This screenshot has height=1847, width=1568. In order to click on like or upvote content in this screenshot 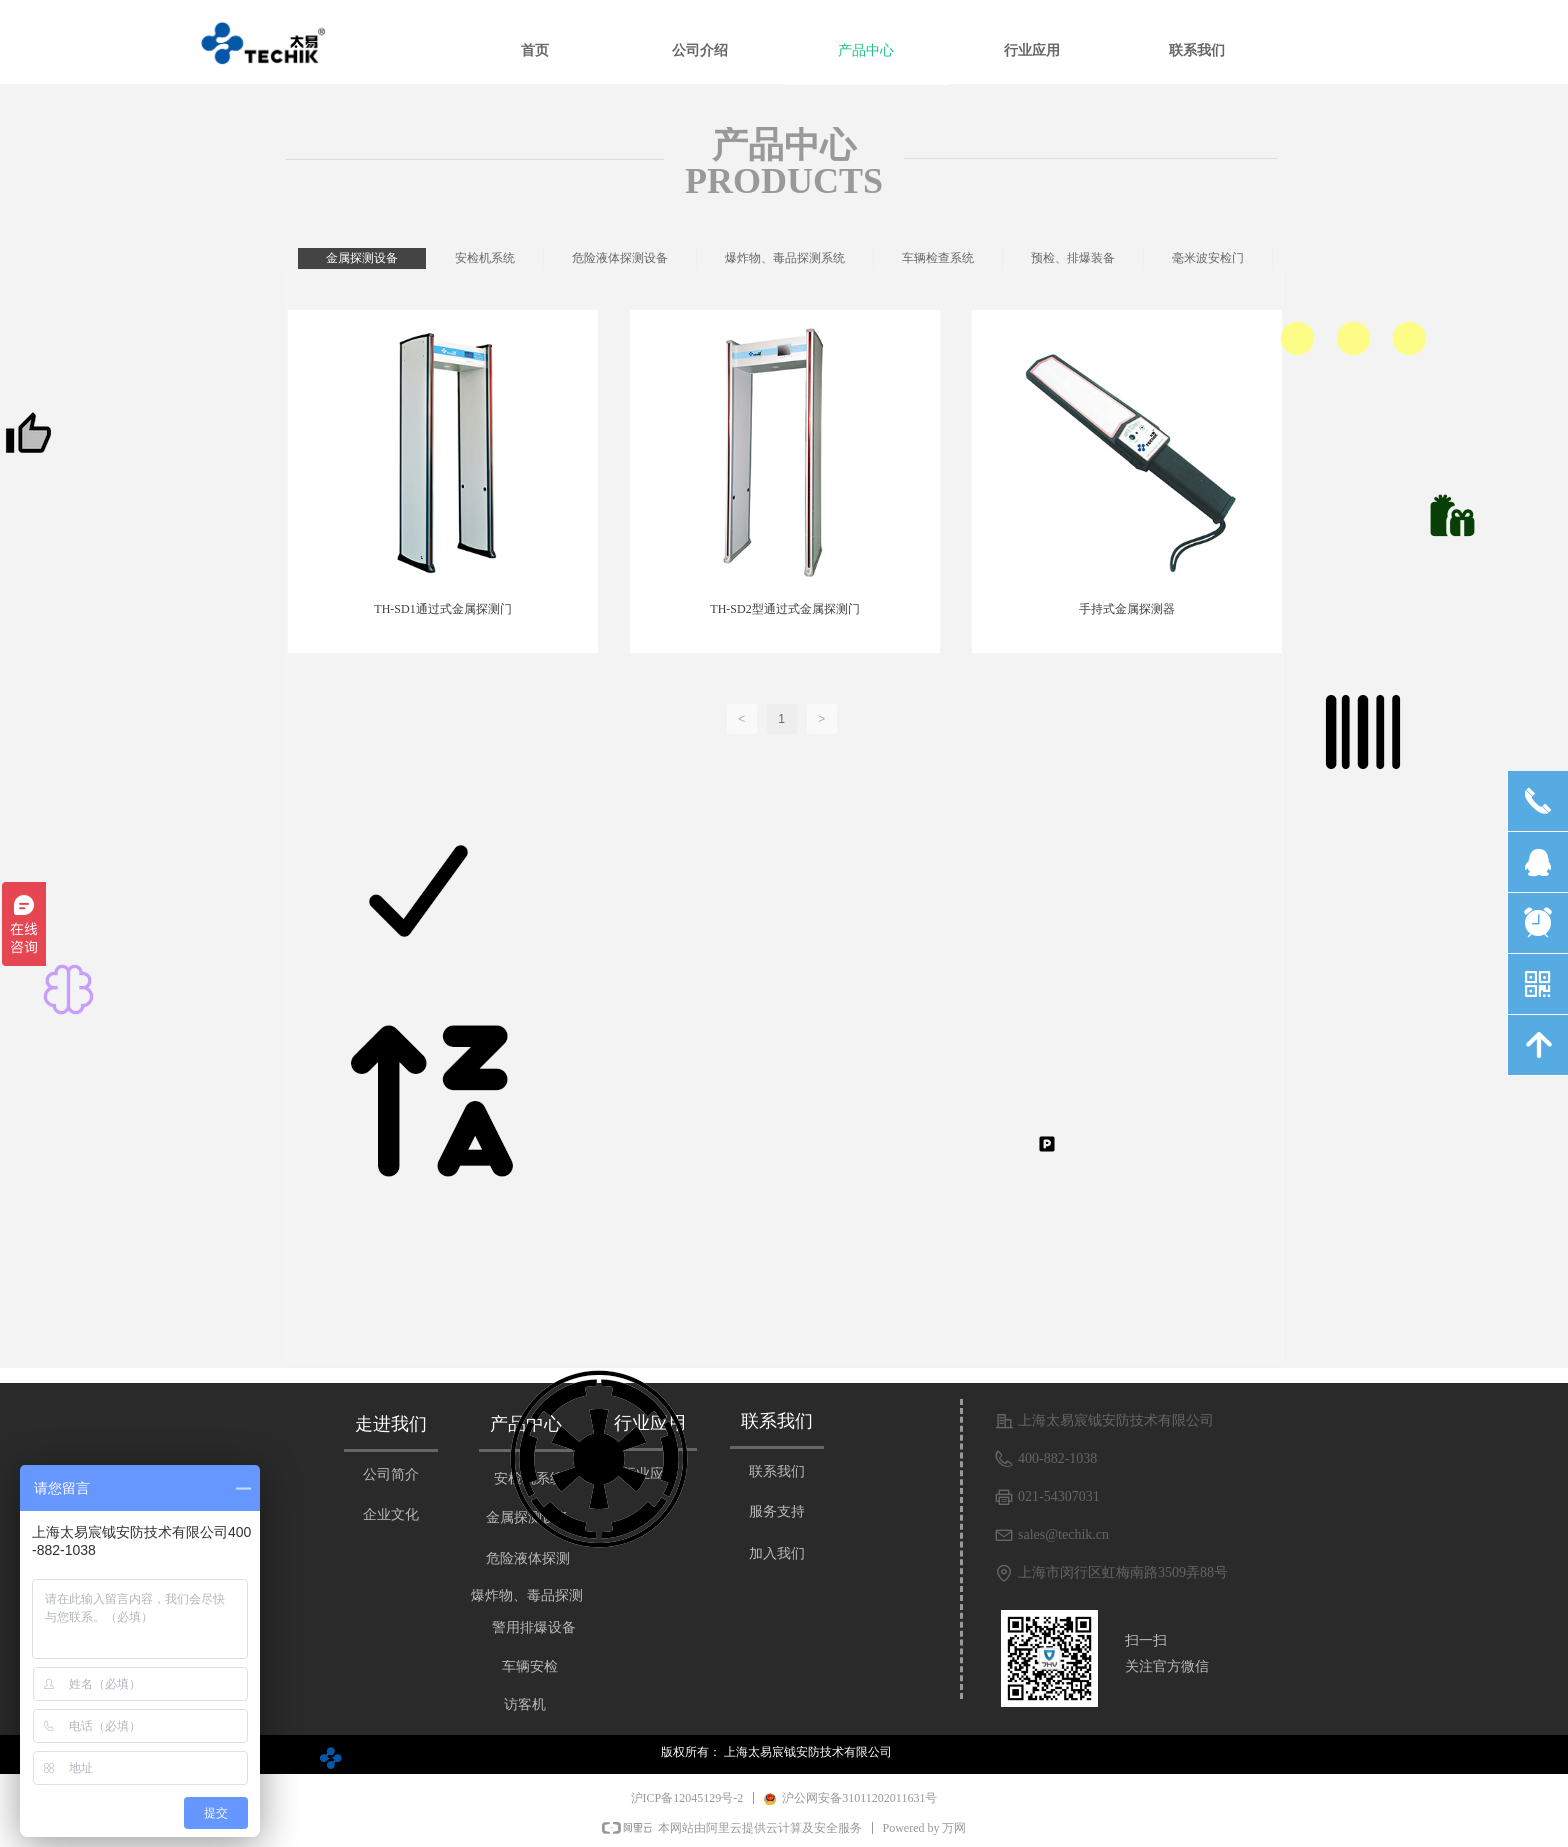, I will do `click(28, 434)`.